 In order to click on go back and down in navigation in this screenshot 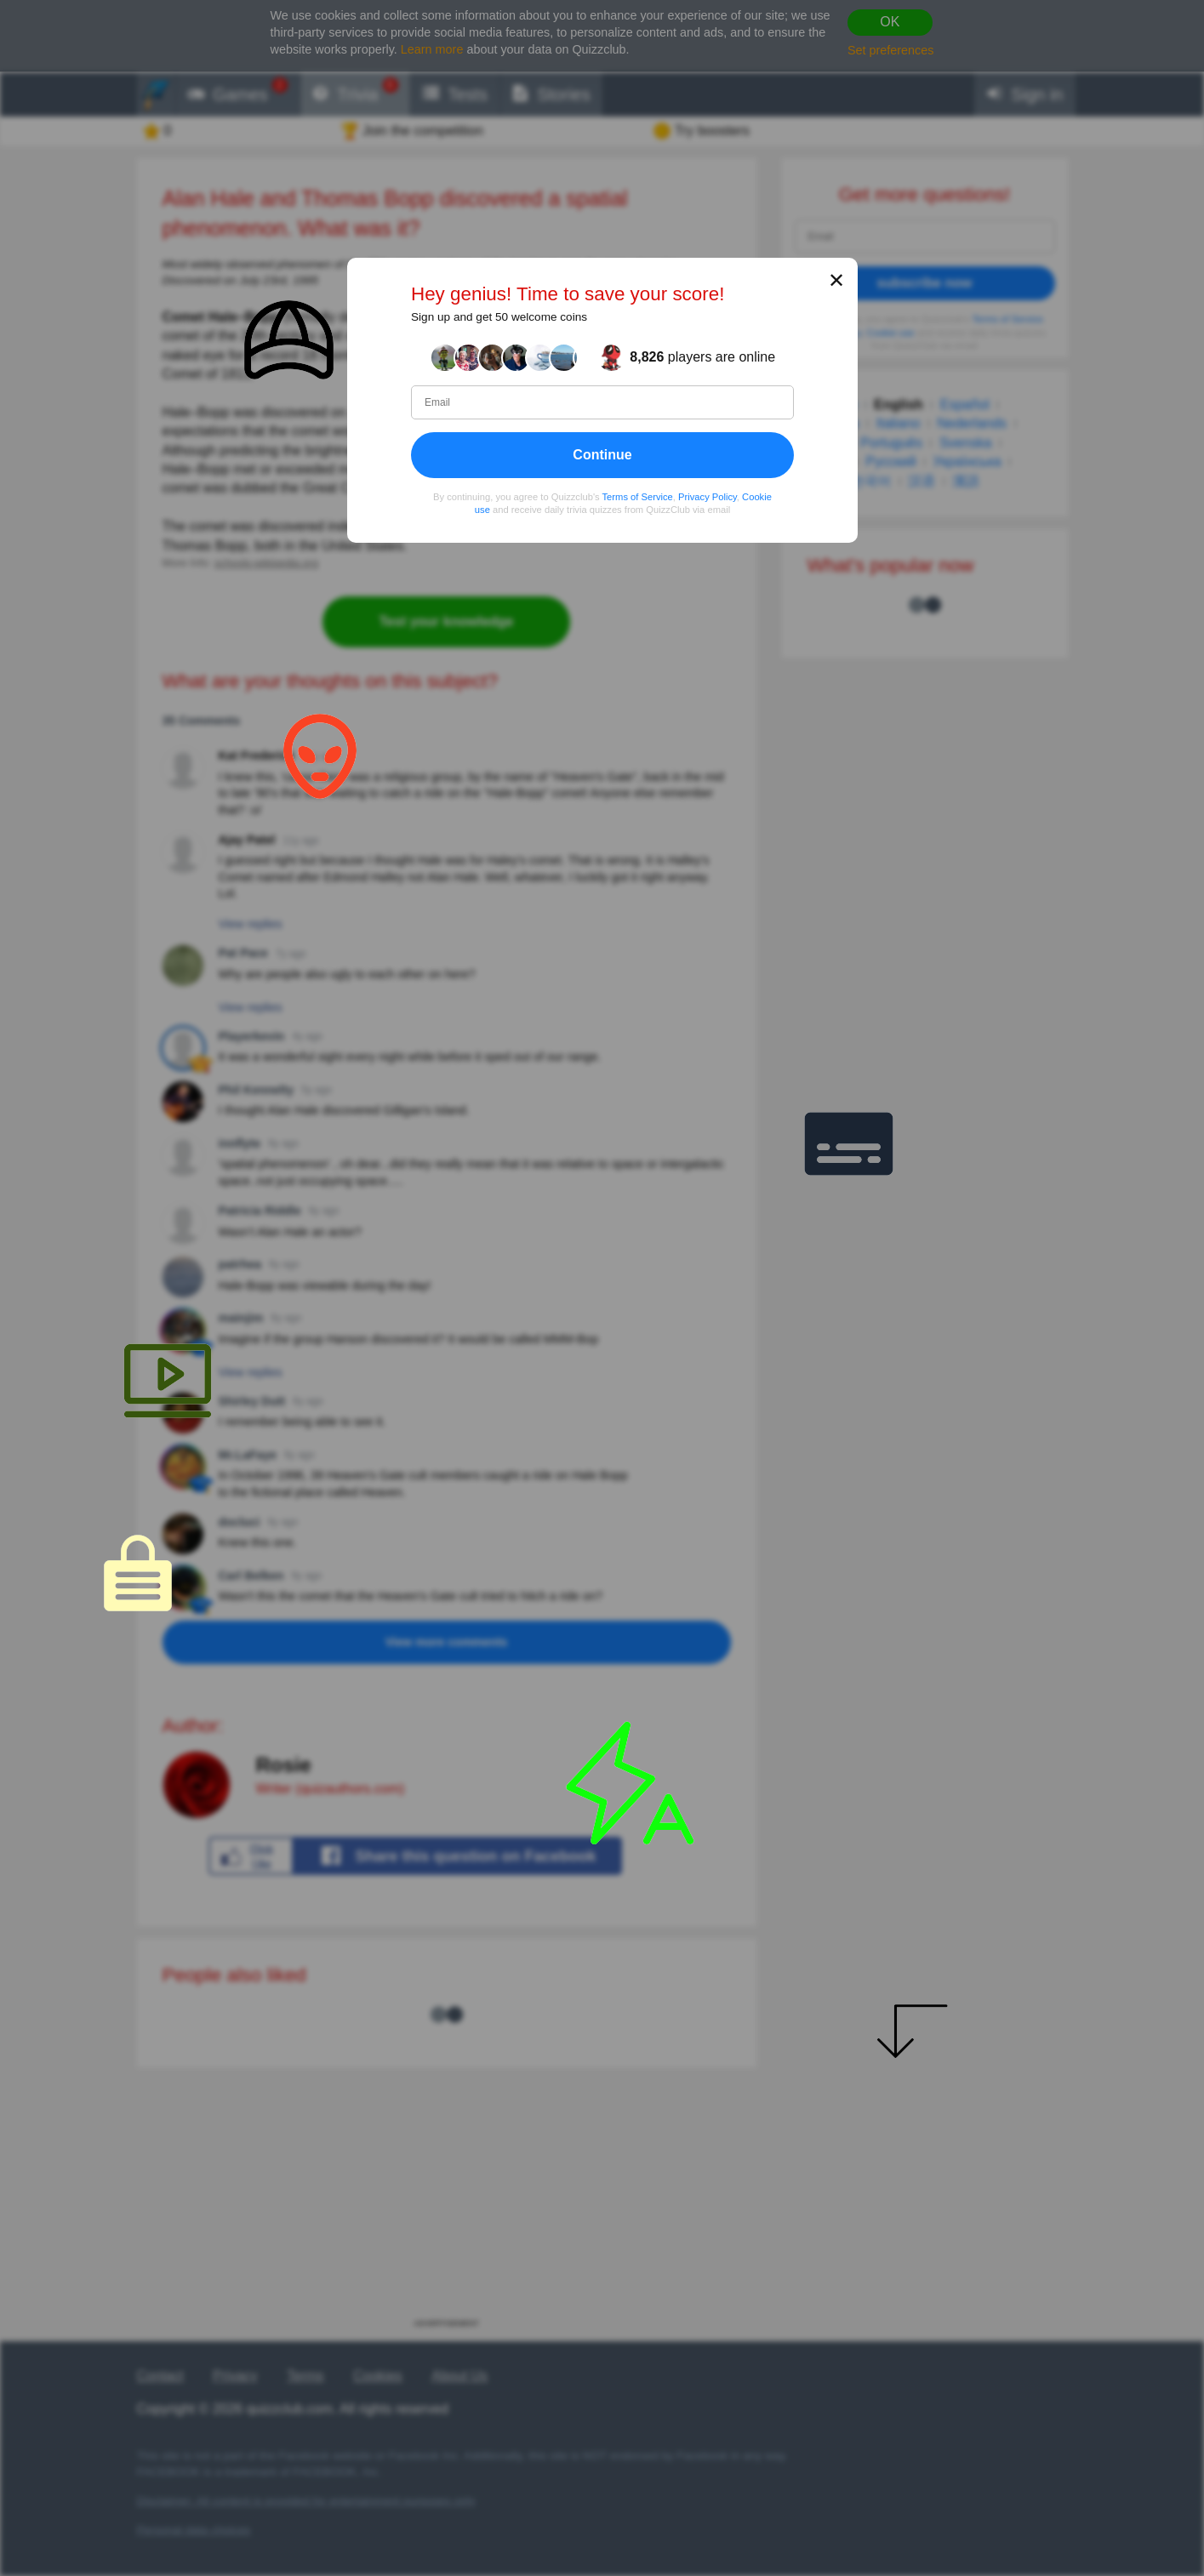, I will do `click(910, 2026)`.